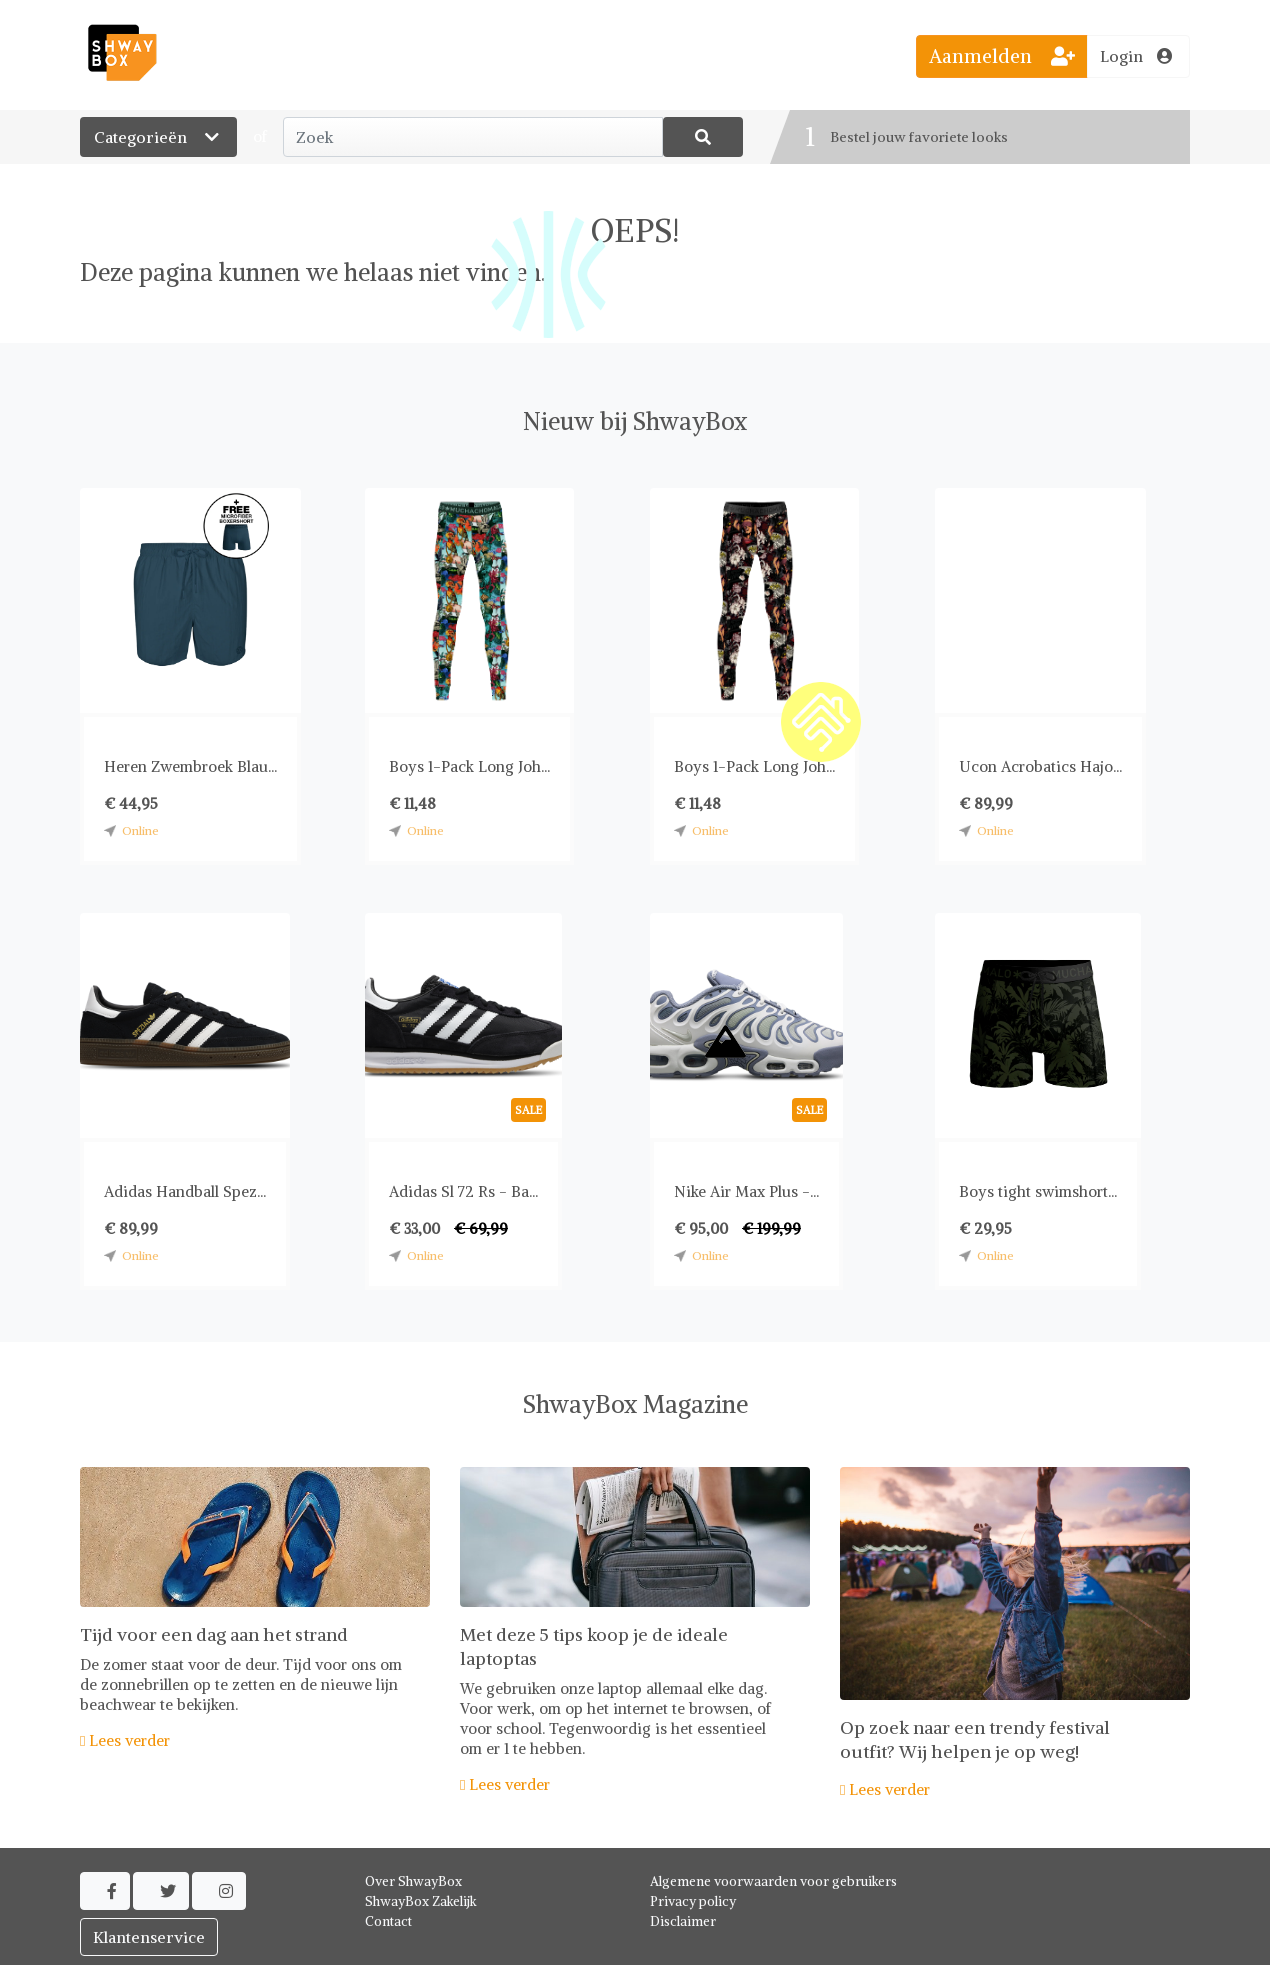  Describe the element at coordinates (725, 1041) in the screenshot. I see `snowpack javascript build tool logo` at that location.